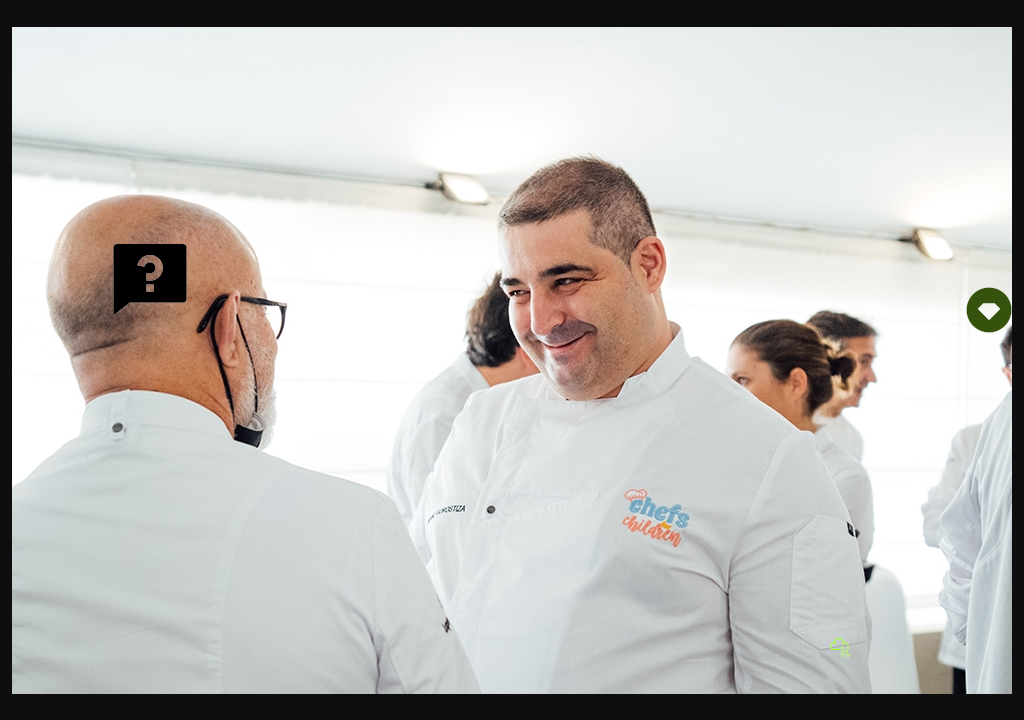 The width and height of the screenshot is (1024, 720). What do you see at coordinates (840, 648) in the screenshot?
I see `visit tryhackme cybersecurity learning platform` at bounding box center [840, 648].